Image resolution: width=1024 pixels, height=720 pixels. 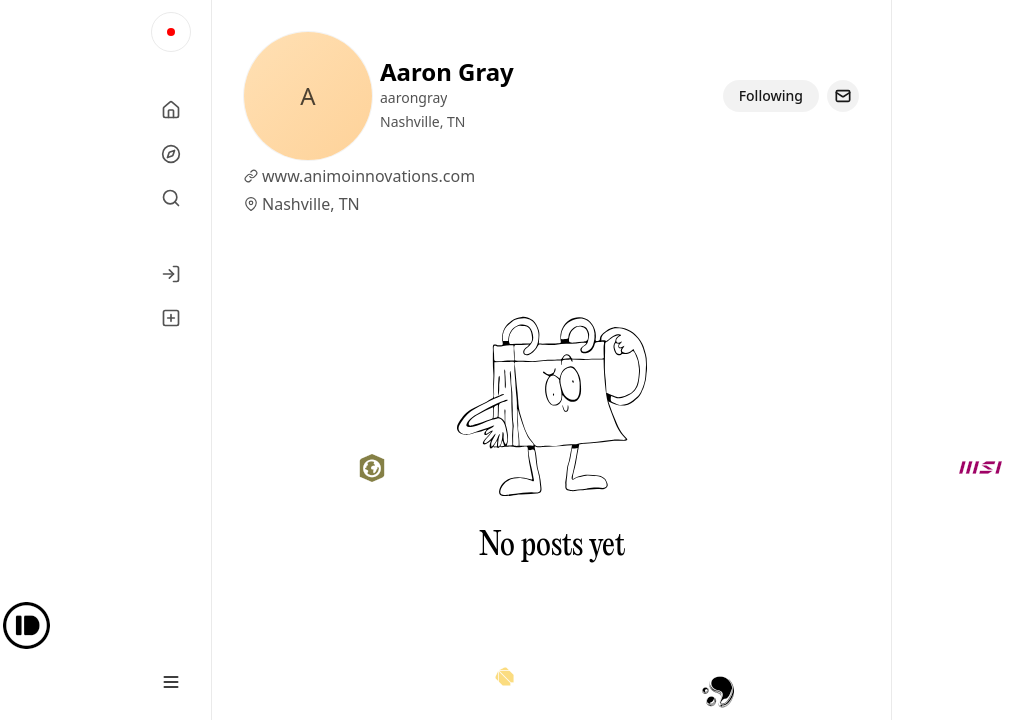 What do you see at coordinates (26, 625) in the screenshot?
I see `open pushbullet app` at bounding box center [26, 625].